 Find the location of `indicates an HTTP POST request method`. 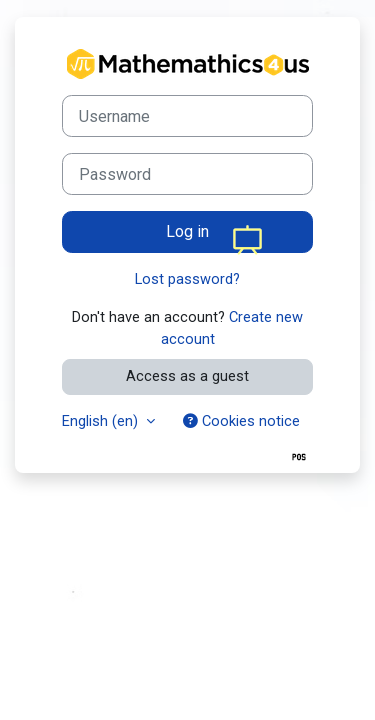

indicates an HTTP POST request method is located at coordinates (299, 457).